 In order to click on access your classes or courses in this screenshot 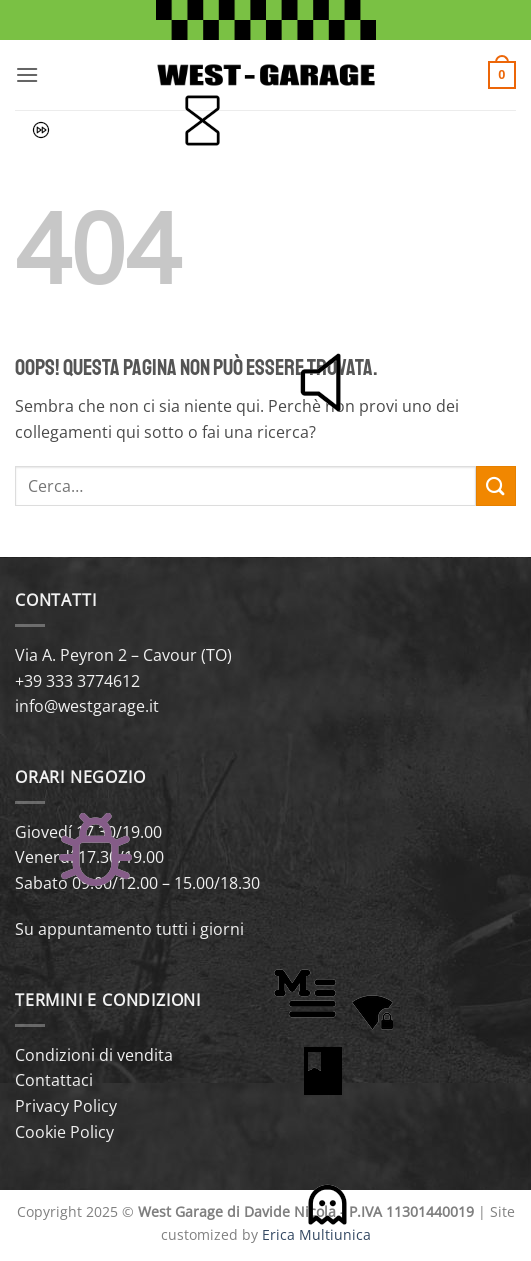, I will do `click(323, 1071)`.